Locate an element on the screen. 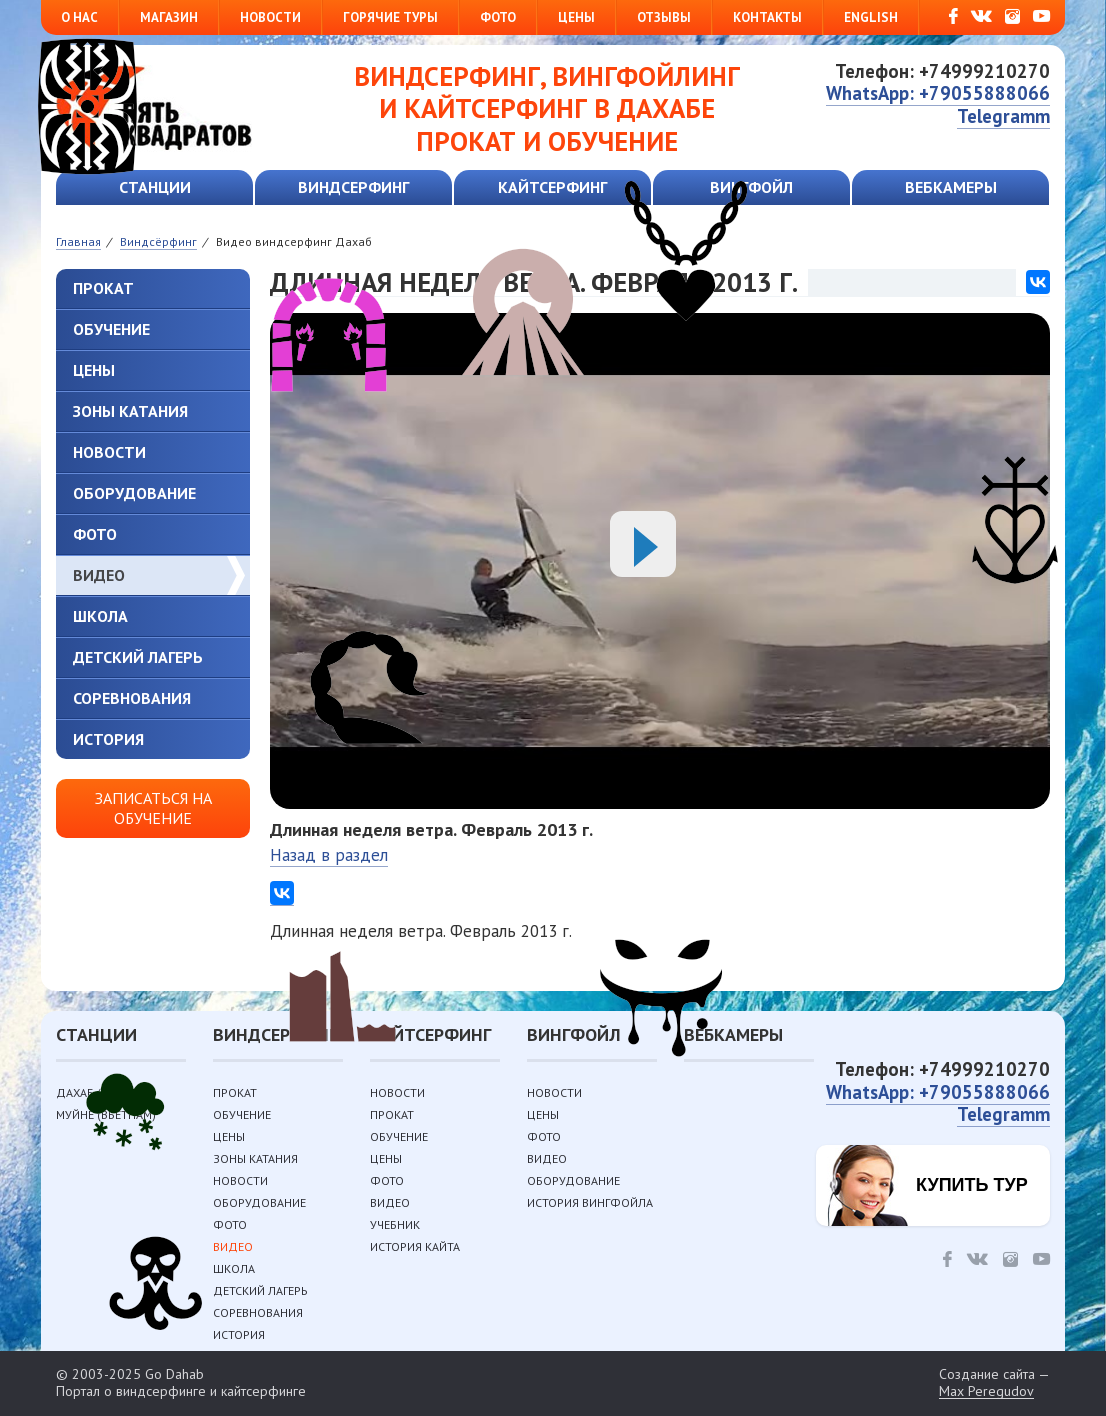 This screenshot has height=1416, width=1106. enter a dungeon or underground level is located at coordinates (329, 335).